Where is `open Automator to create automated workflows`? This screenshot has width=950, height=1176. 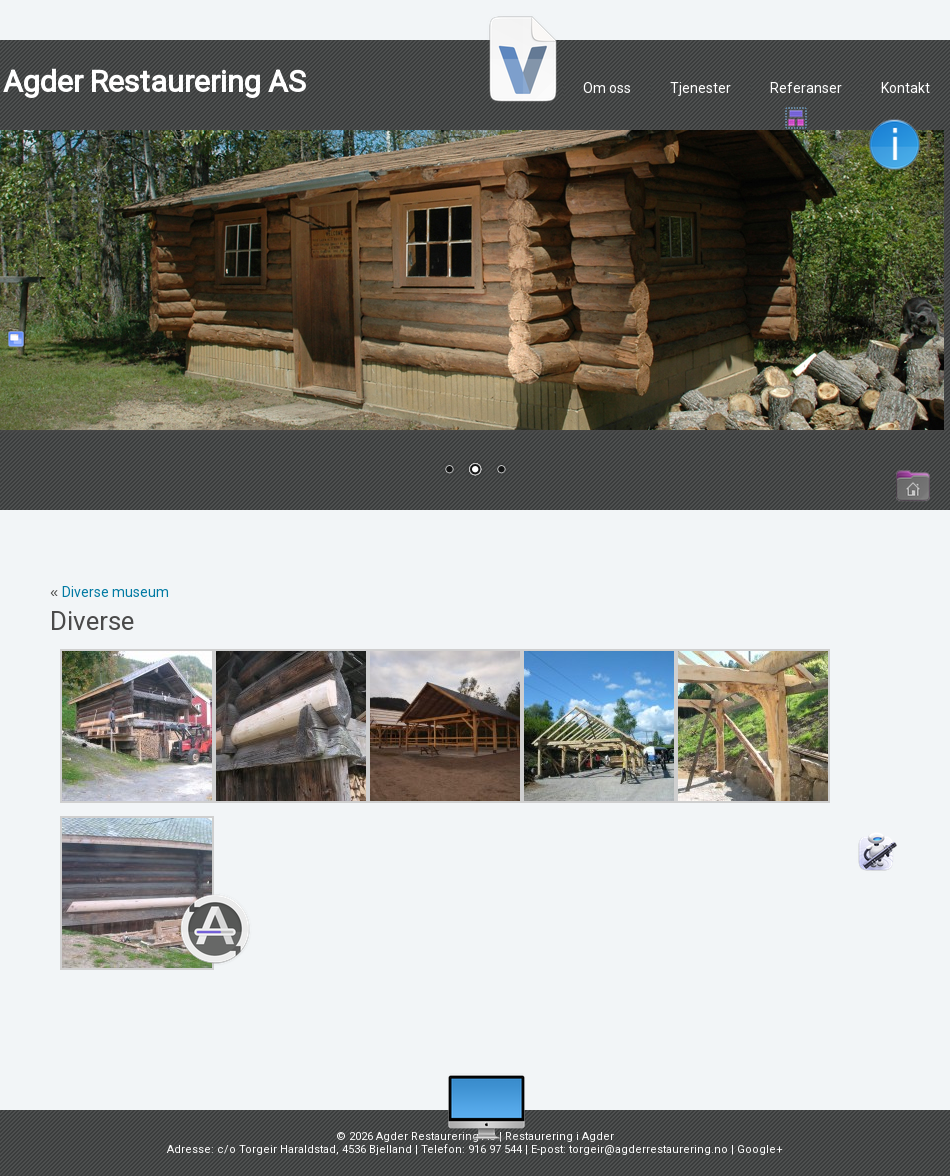
open Automator to create automated workflows is located at coordinates (876, 853).